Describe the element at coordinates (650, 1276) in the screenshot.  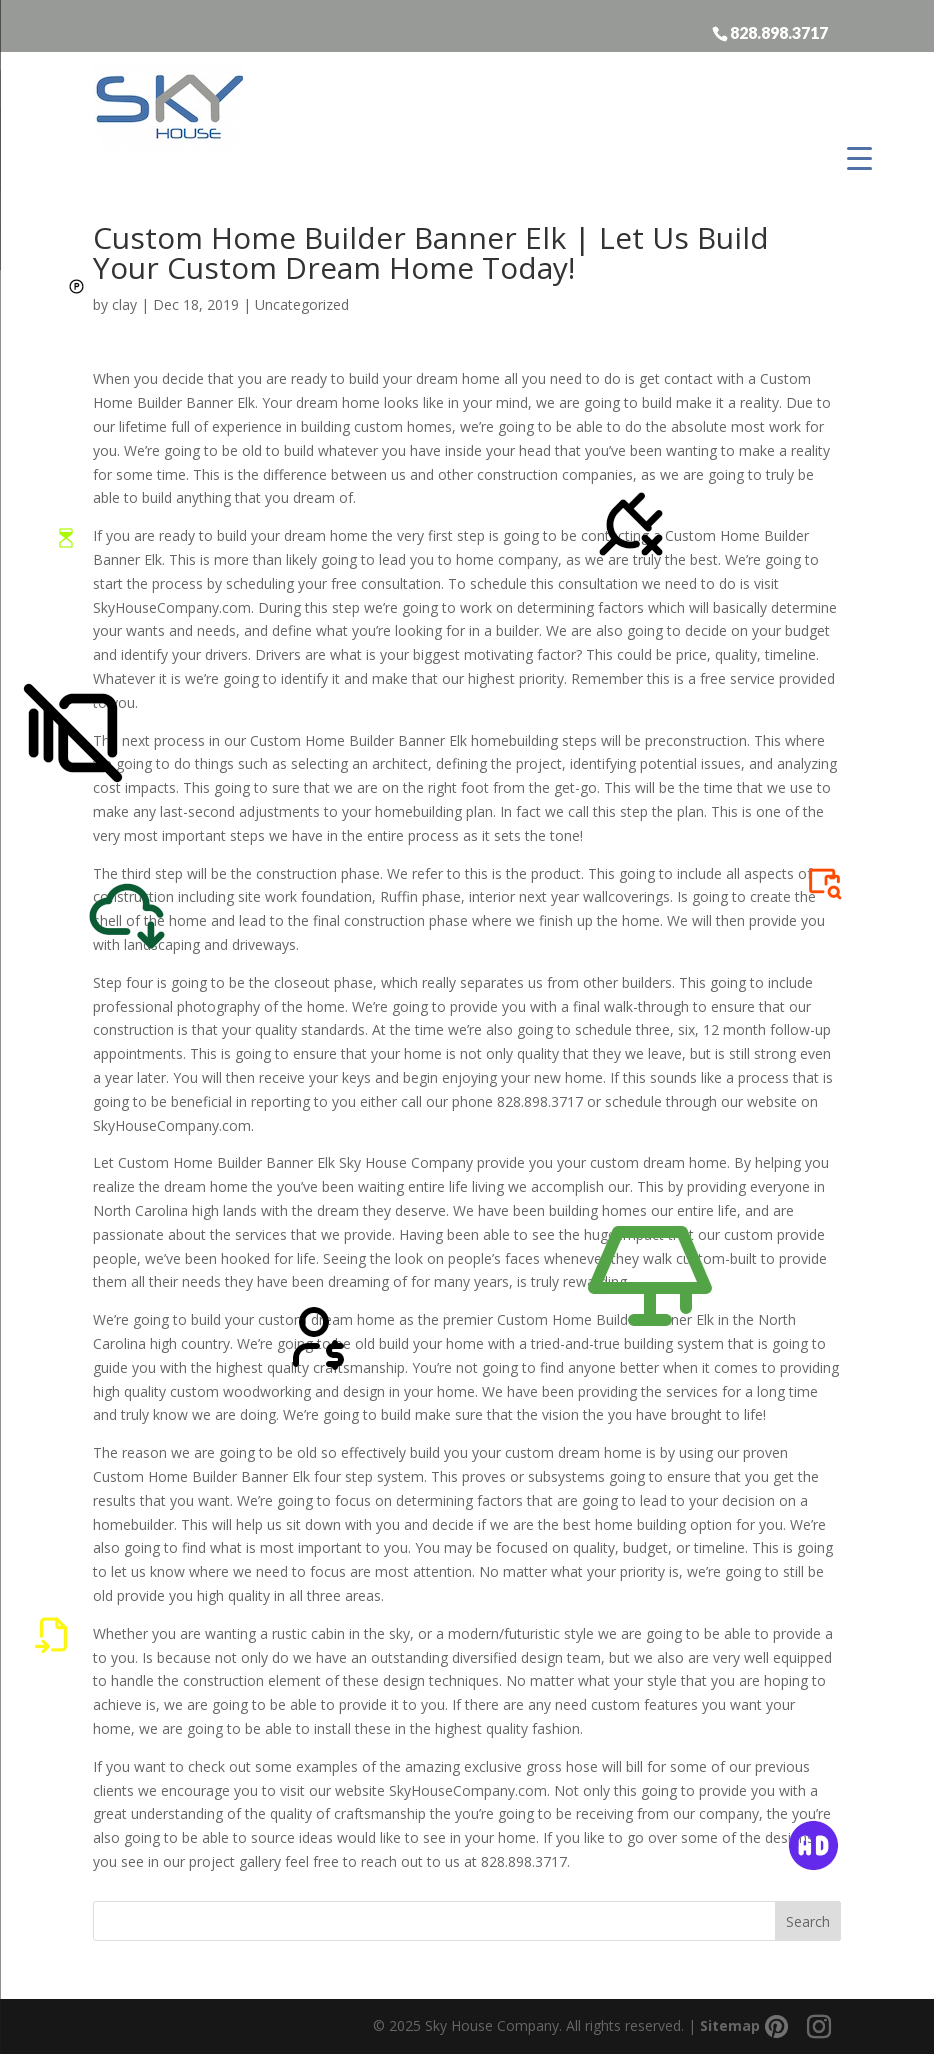
I see `toggle desk lamp or lighting on/off` at that location.